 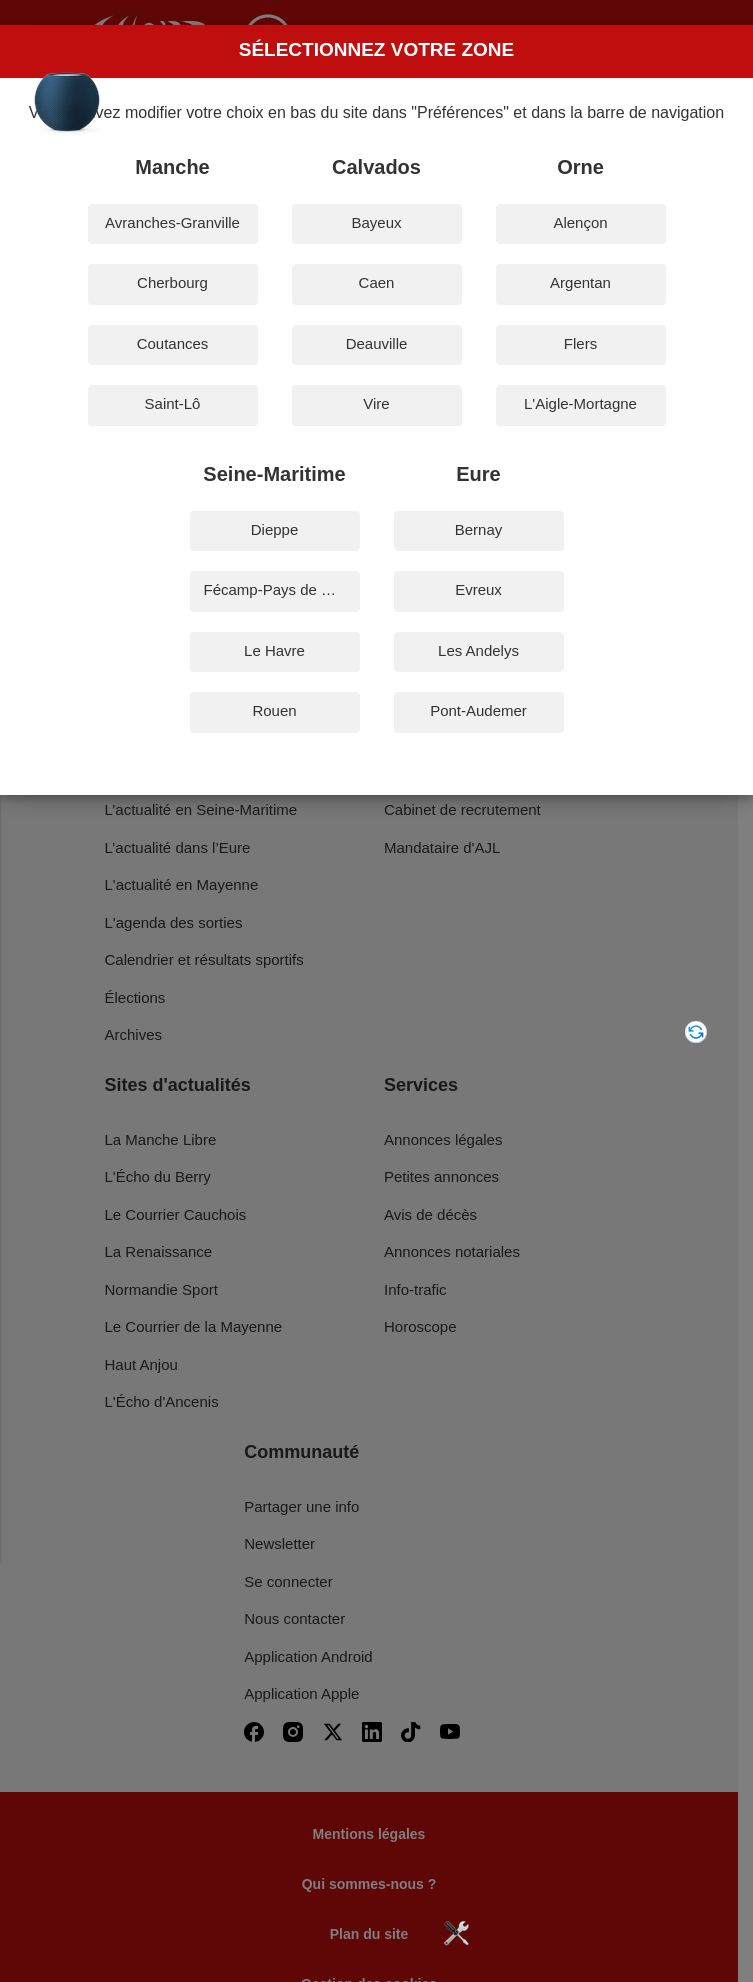 I want to click on customize toolbar settings, so click(x=456, y=1933).